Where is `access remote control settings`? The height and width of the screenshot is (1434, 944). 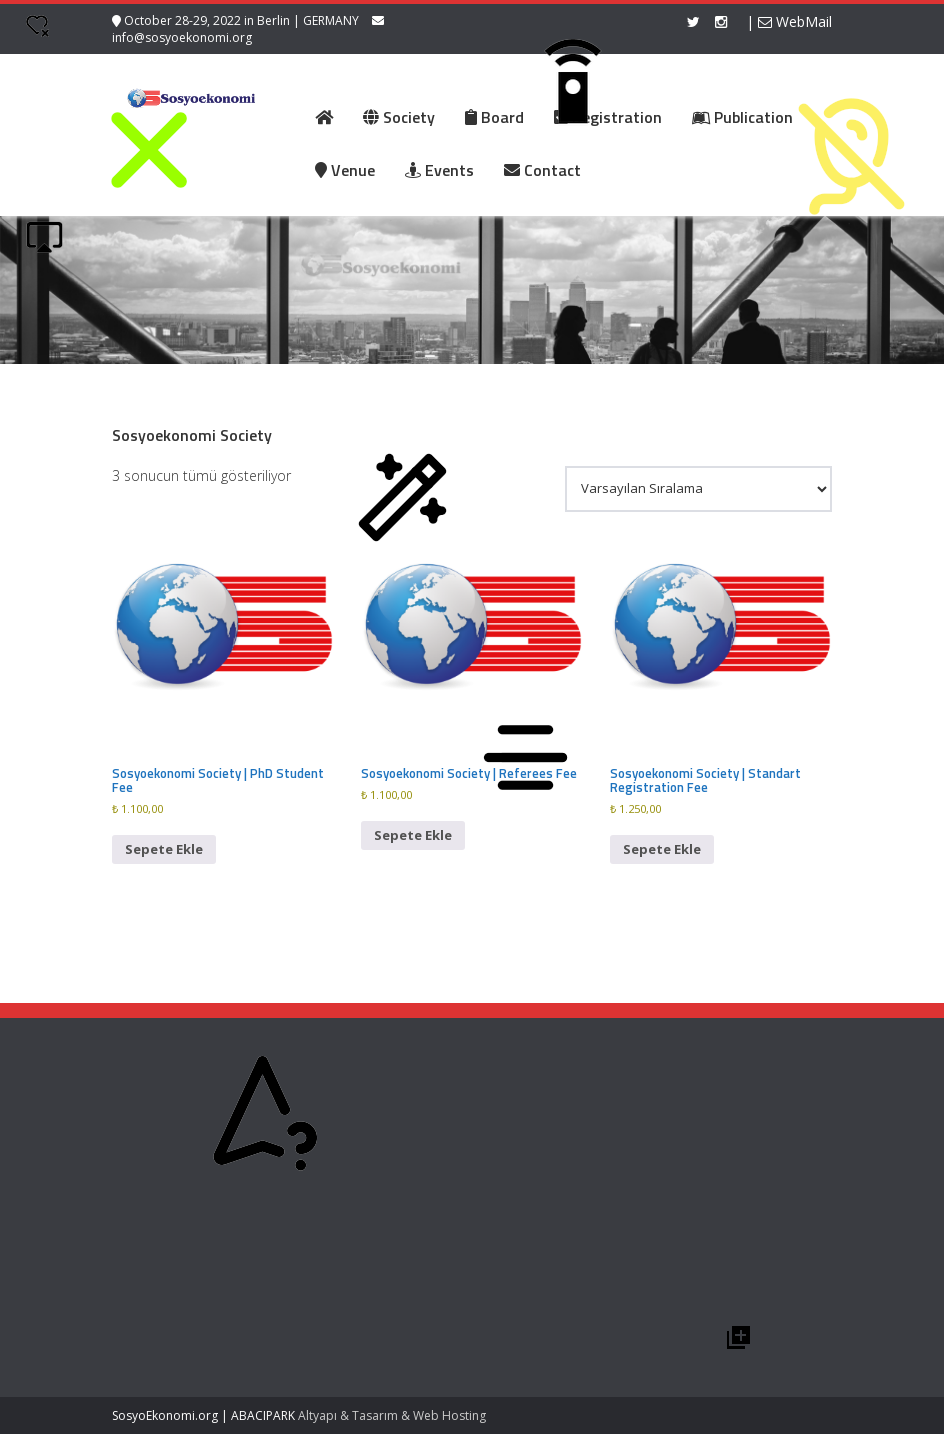
access remote control settings is located at coordinates (573, 83).